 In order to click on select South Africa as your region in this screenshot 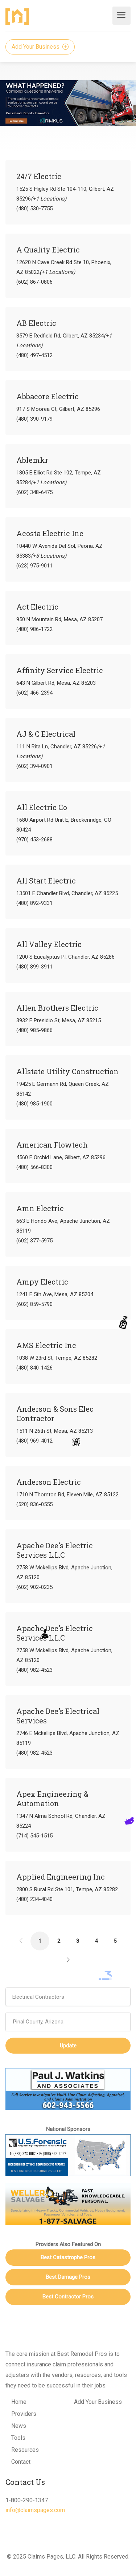, I will do `click(129, 1821)`.